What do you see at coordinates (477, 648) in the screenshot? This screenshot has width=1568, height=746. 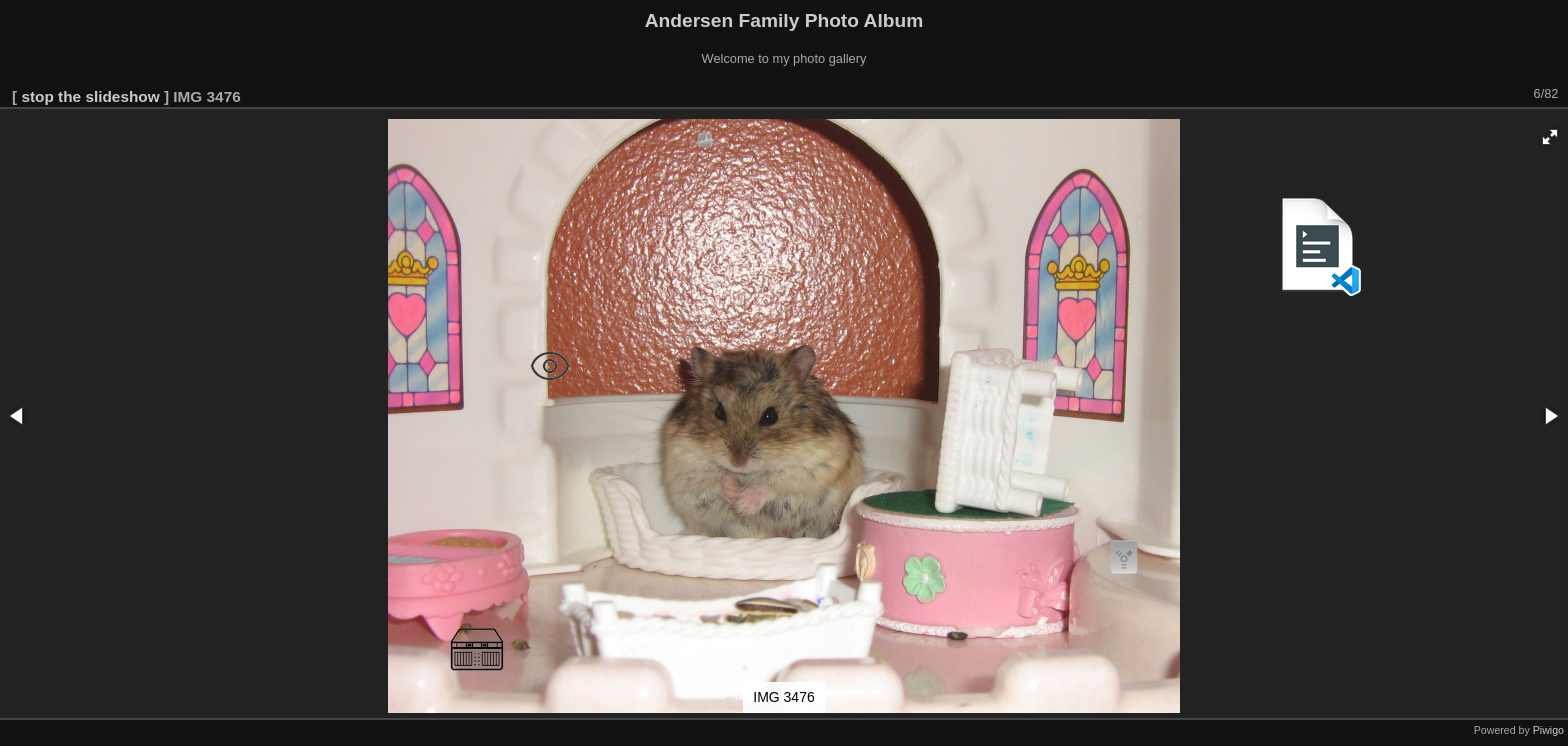 I see `access xserve in sidebar` at bounding box center [477, 648].